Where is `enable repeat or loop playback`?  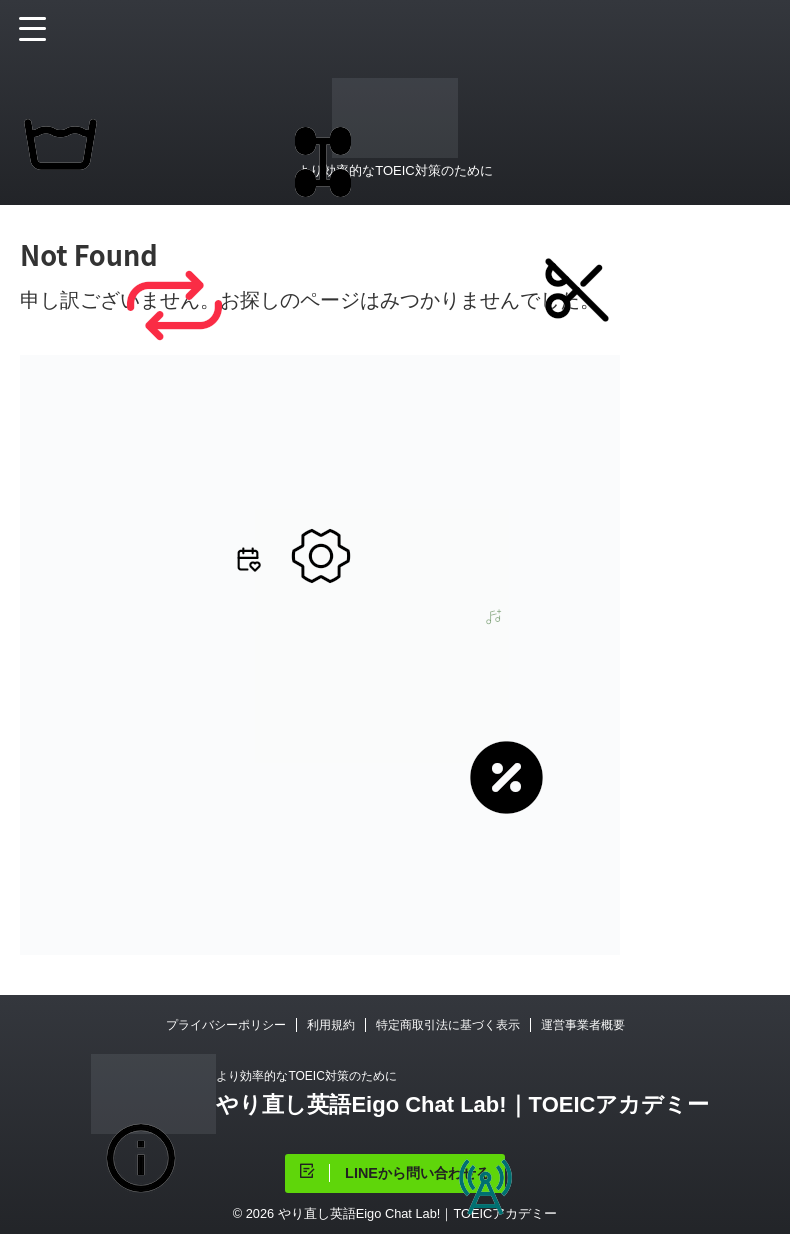 enable repeat or loop playback is located at coordinates (174, 305).